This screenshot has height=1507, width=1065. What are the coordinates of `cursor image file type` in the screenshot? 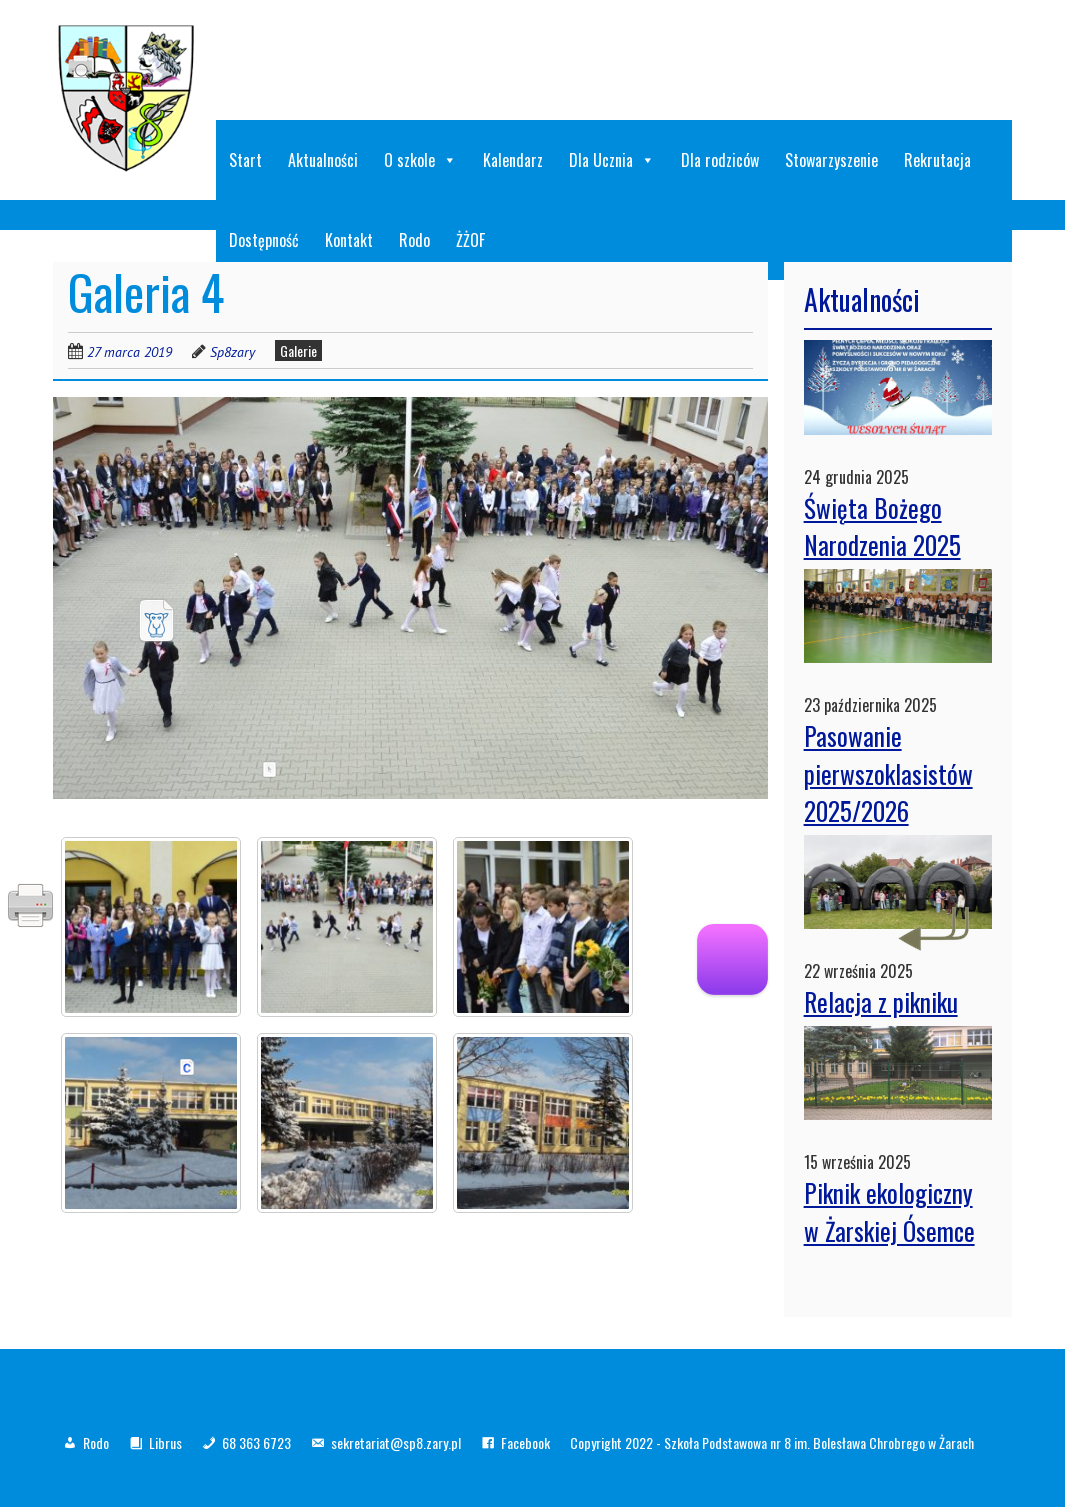 It's located at (269, 769).